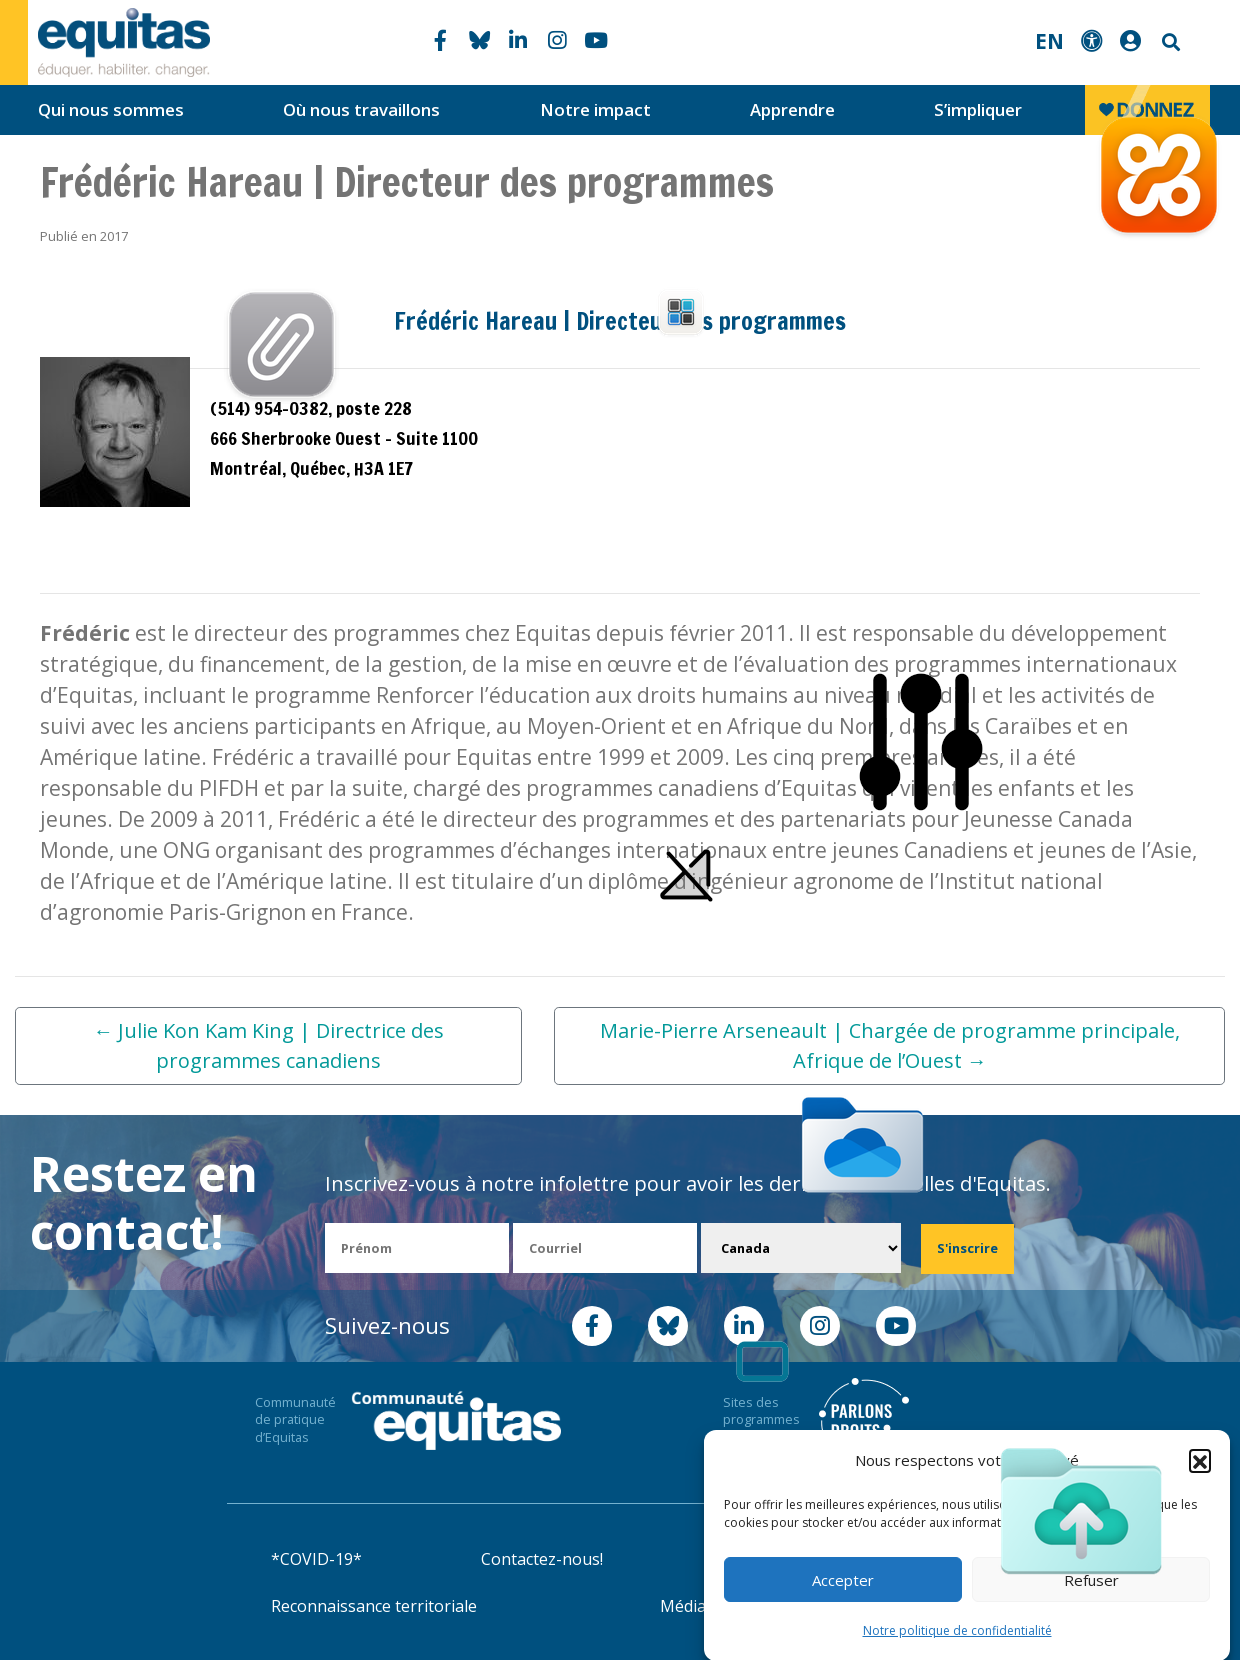 Image resolution: width=1240 pixels, height=1660 pixels. Describe the element at coordinates (921, 742) in the screenshot. I see `open settings or preferences` at that location.